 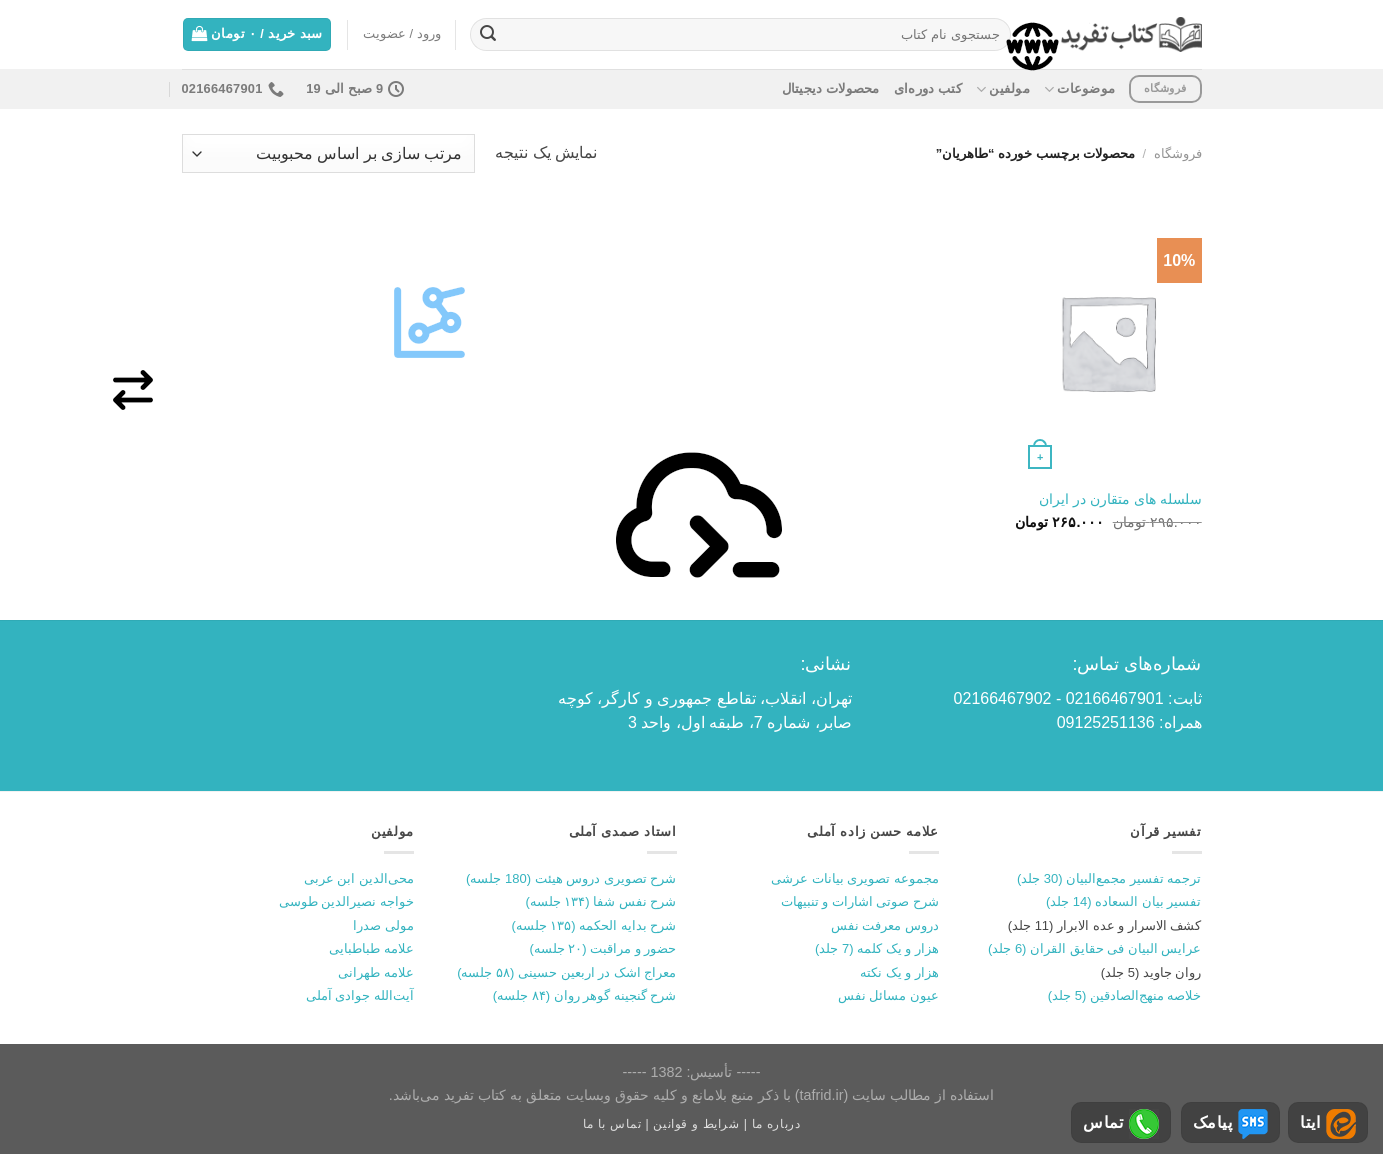 What do you see at coordinates (699, 521) in the screenshot?
I see `access cloud-based AI agent or assistant` at bounding box center [699, 521].